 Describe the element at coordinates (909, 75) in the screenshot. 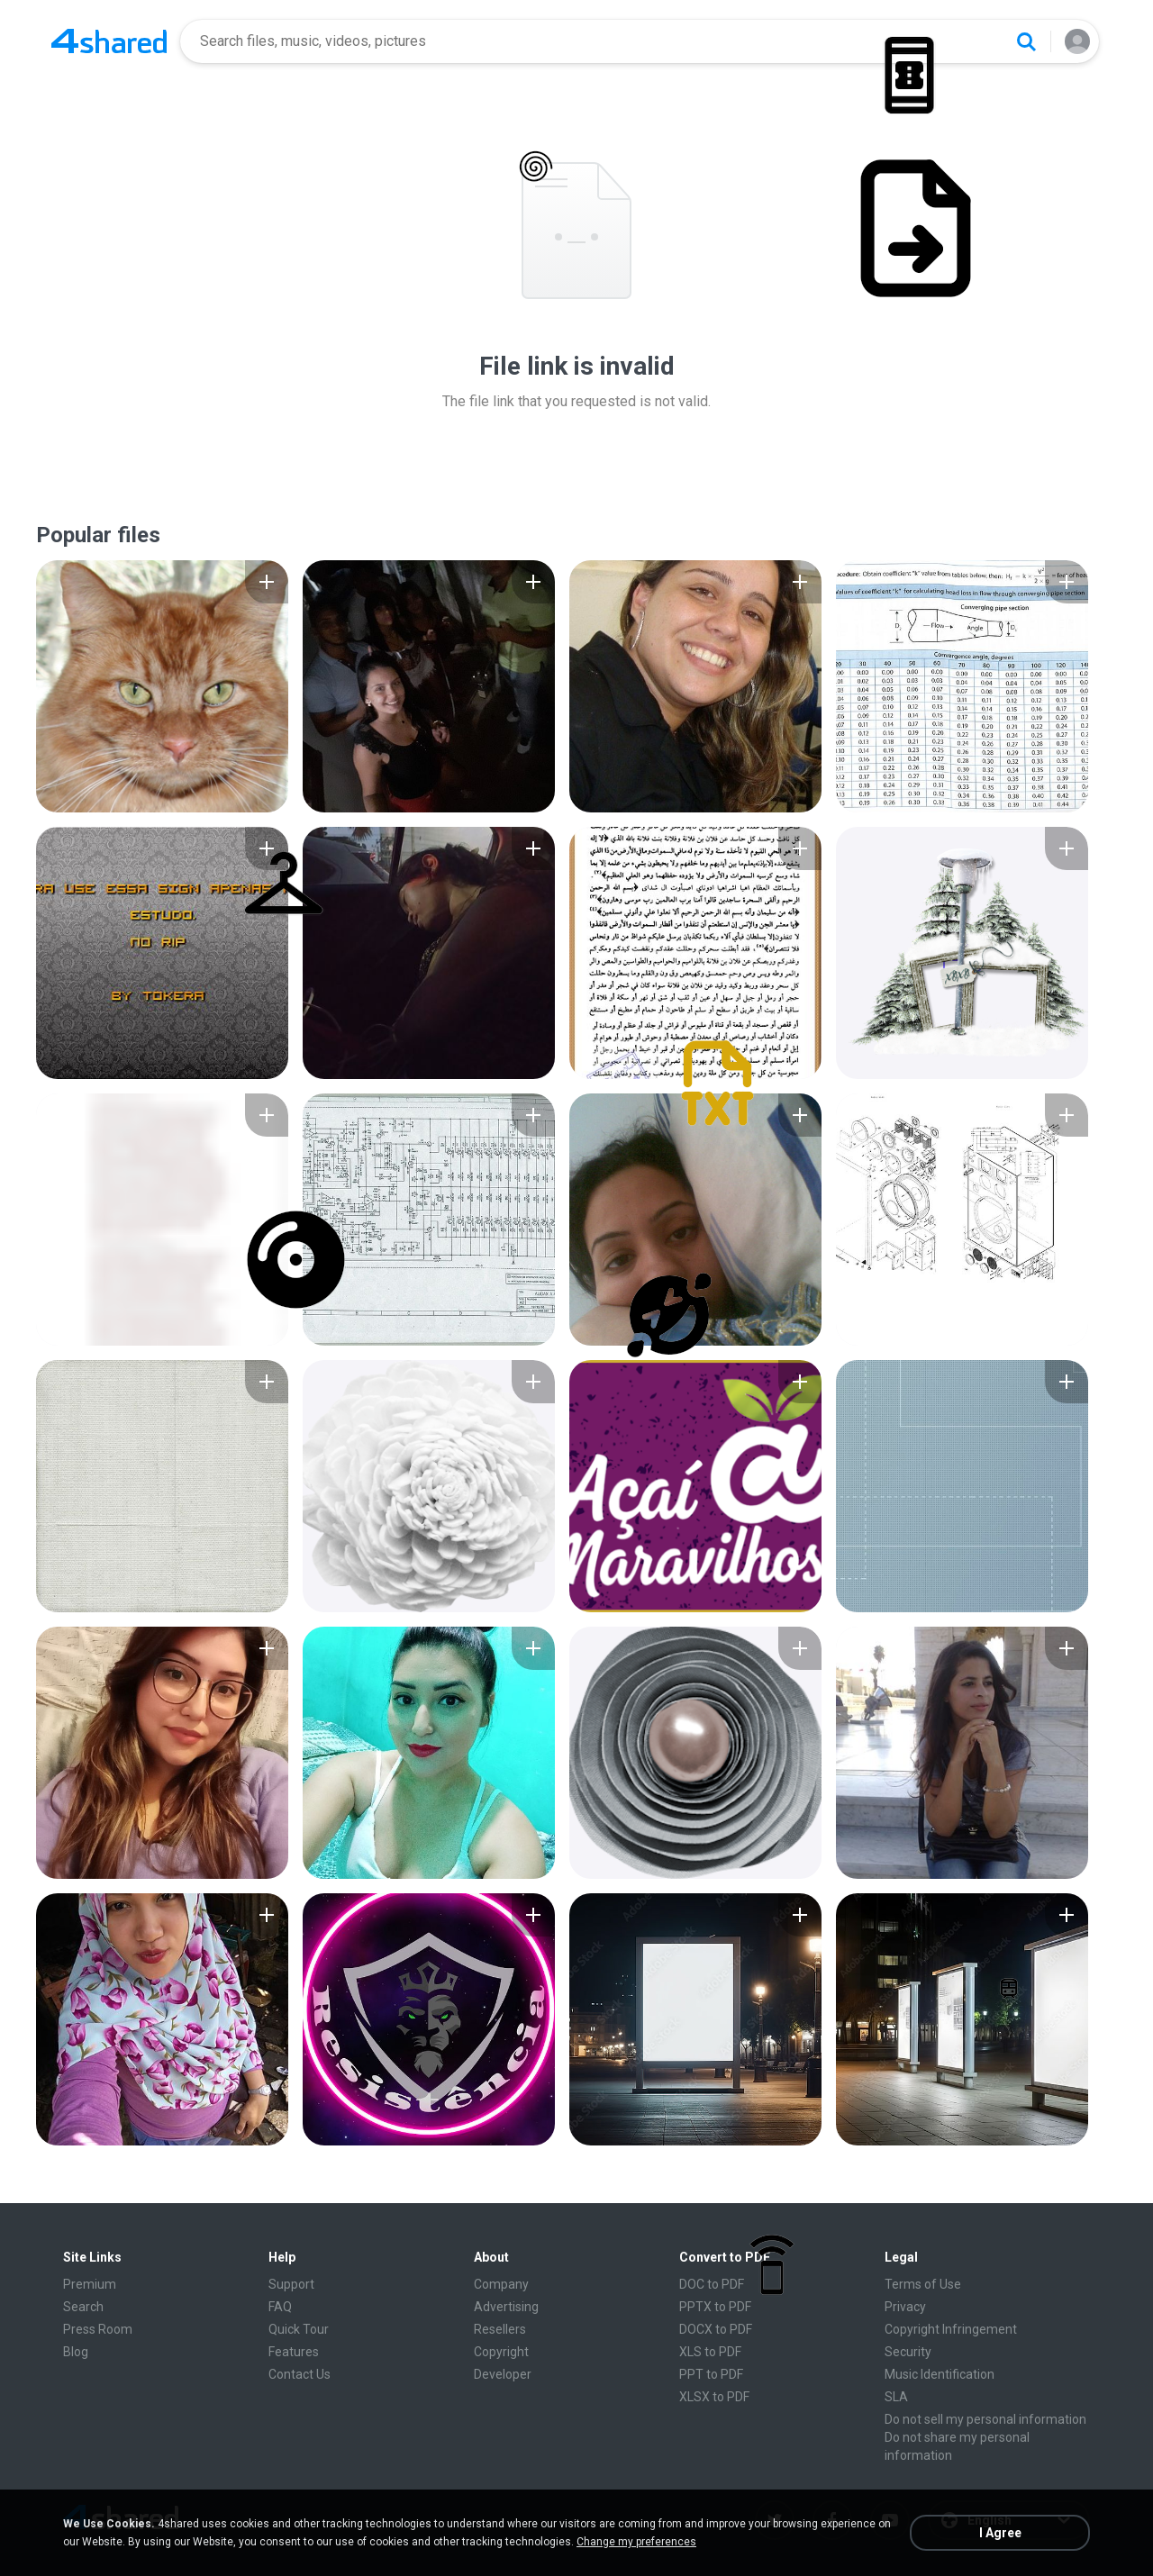

I see `book an appointment or reservation online` at that location.